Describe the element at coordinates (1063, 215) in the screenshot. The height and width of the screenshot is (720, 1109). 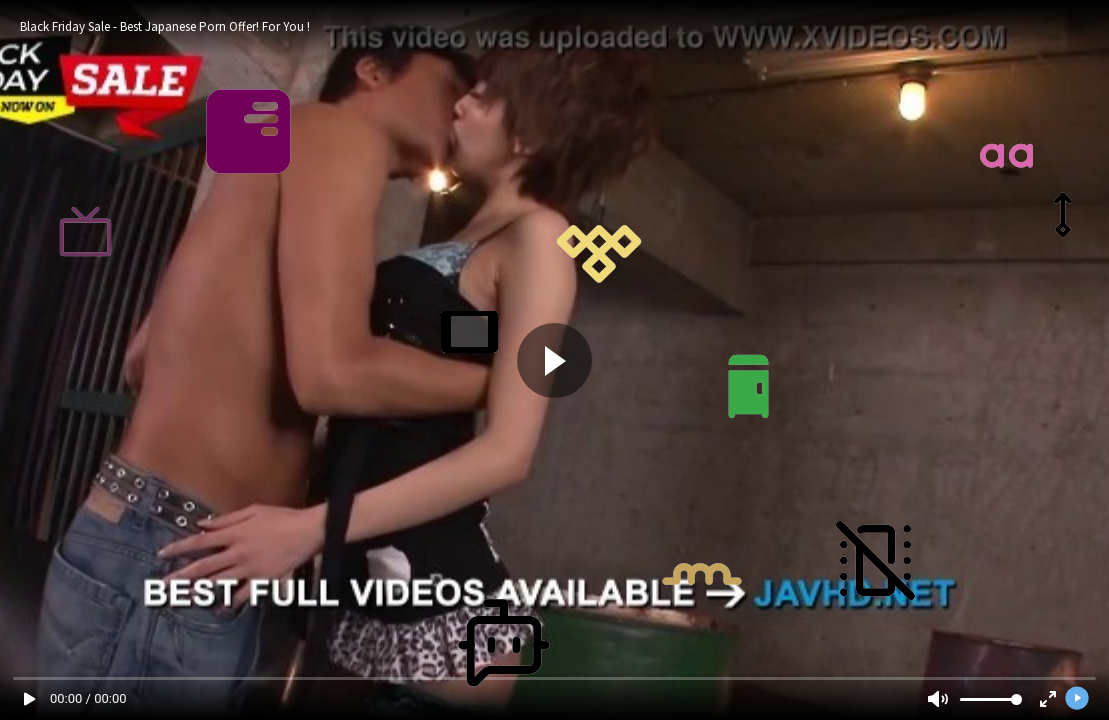
I see `move item up in priority or order` at that location.